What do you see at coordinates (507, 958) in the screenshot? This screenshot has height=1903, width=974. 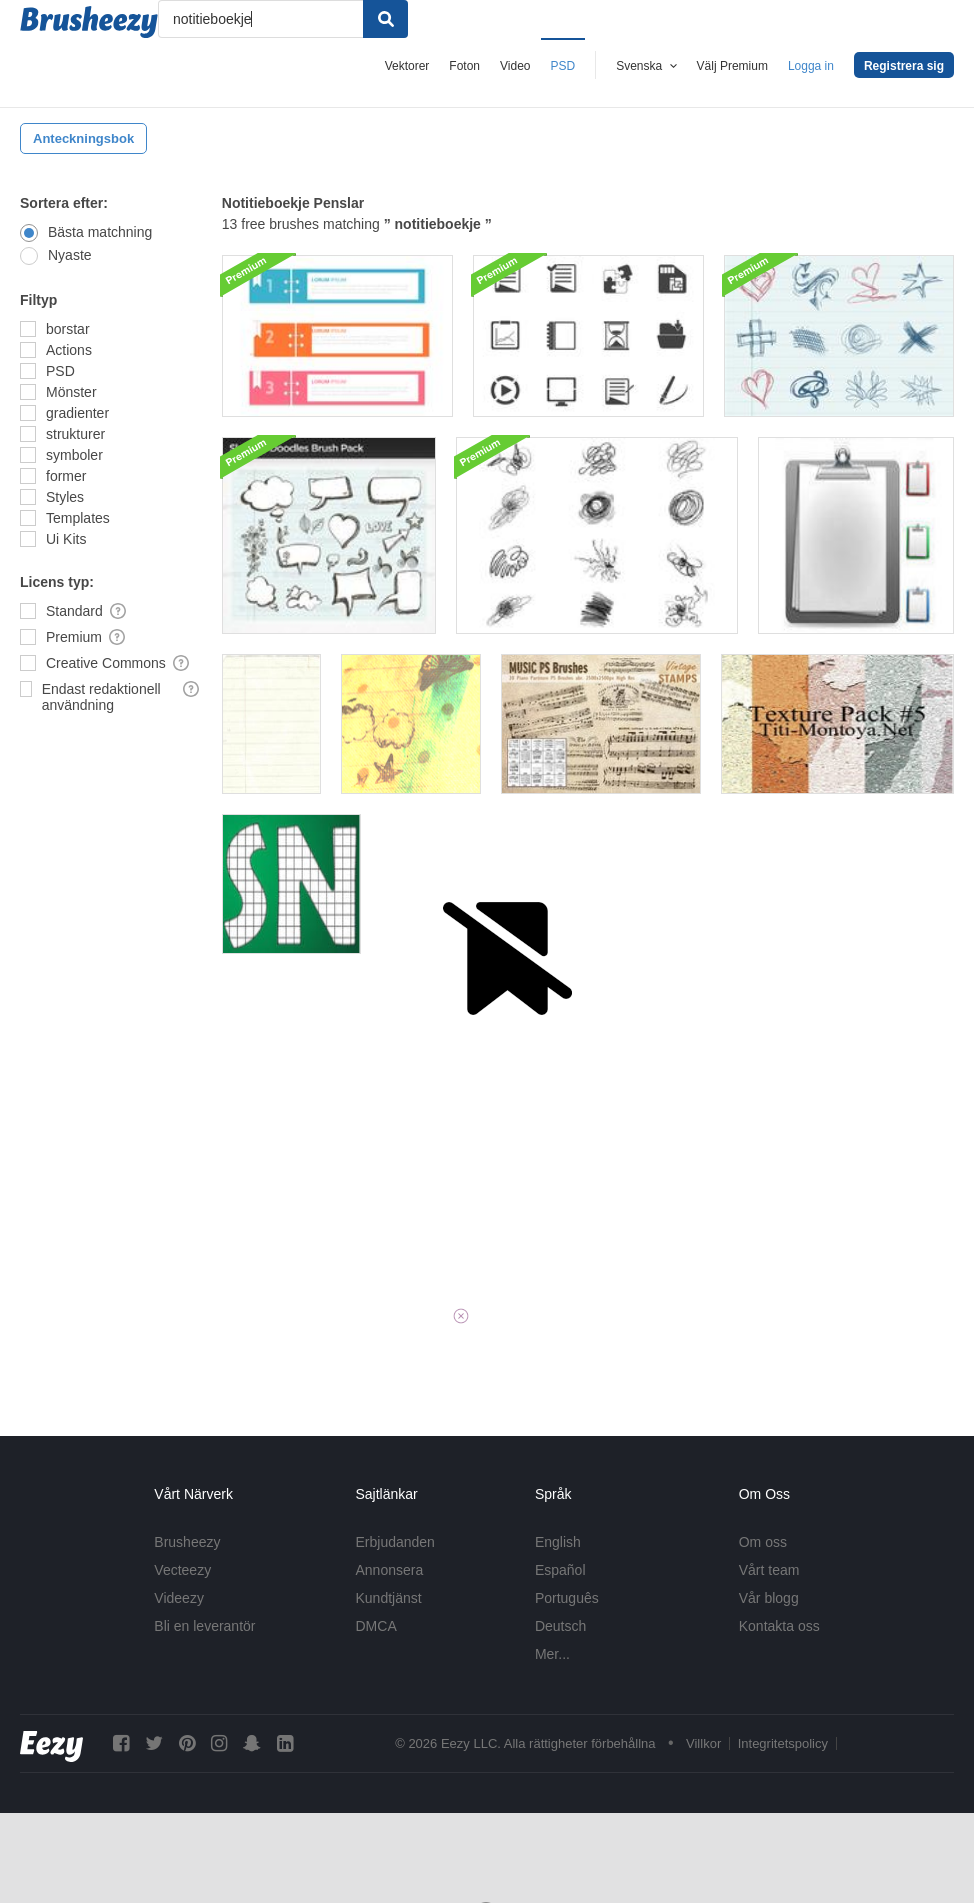 I see `remove from saved bookmarks` at bounding box center [507, 958].